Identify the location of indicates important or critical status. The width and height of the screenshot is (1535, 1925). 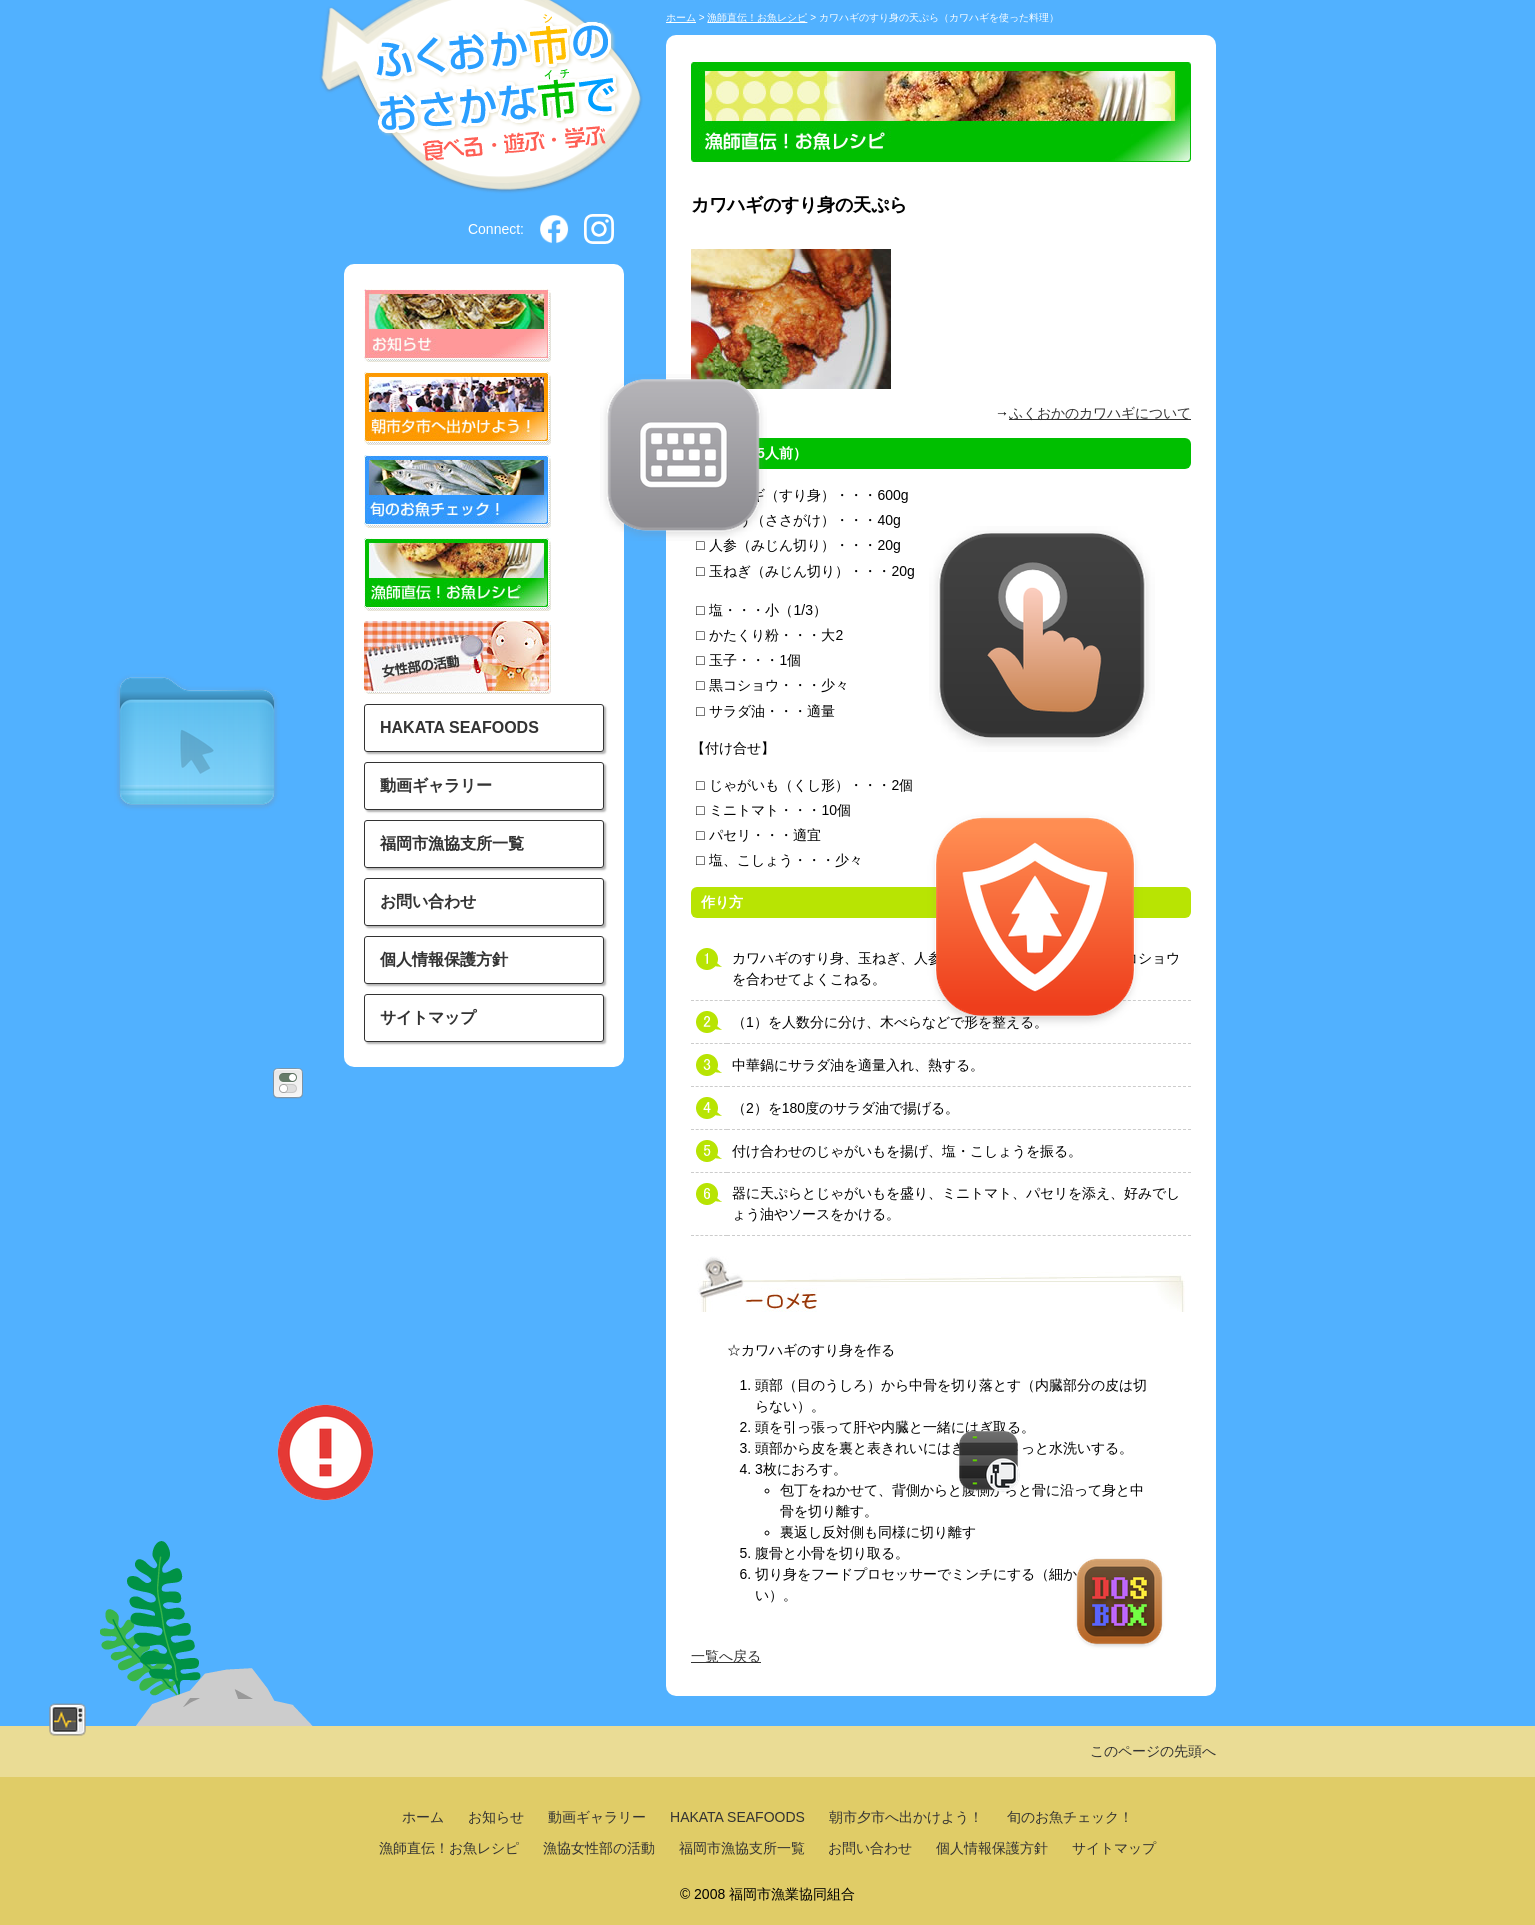
(325, 1452).